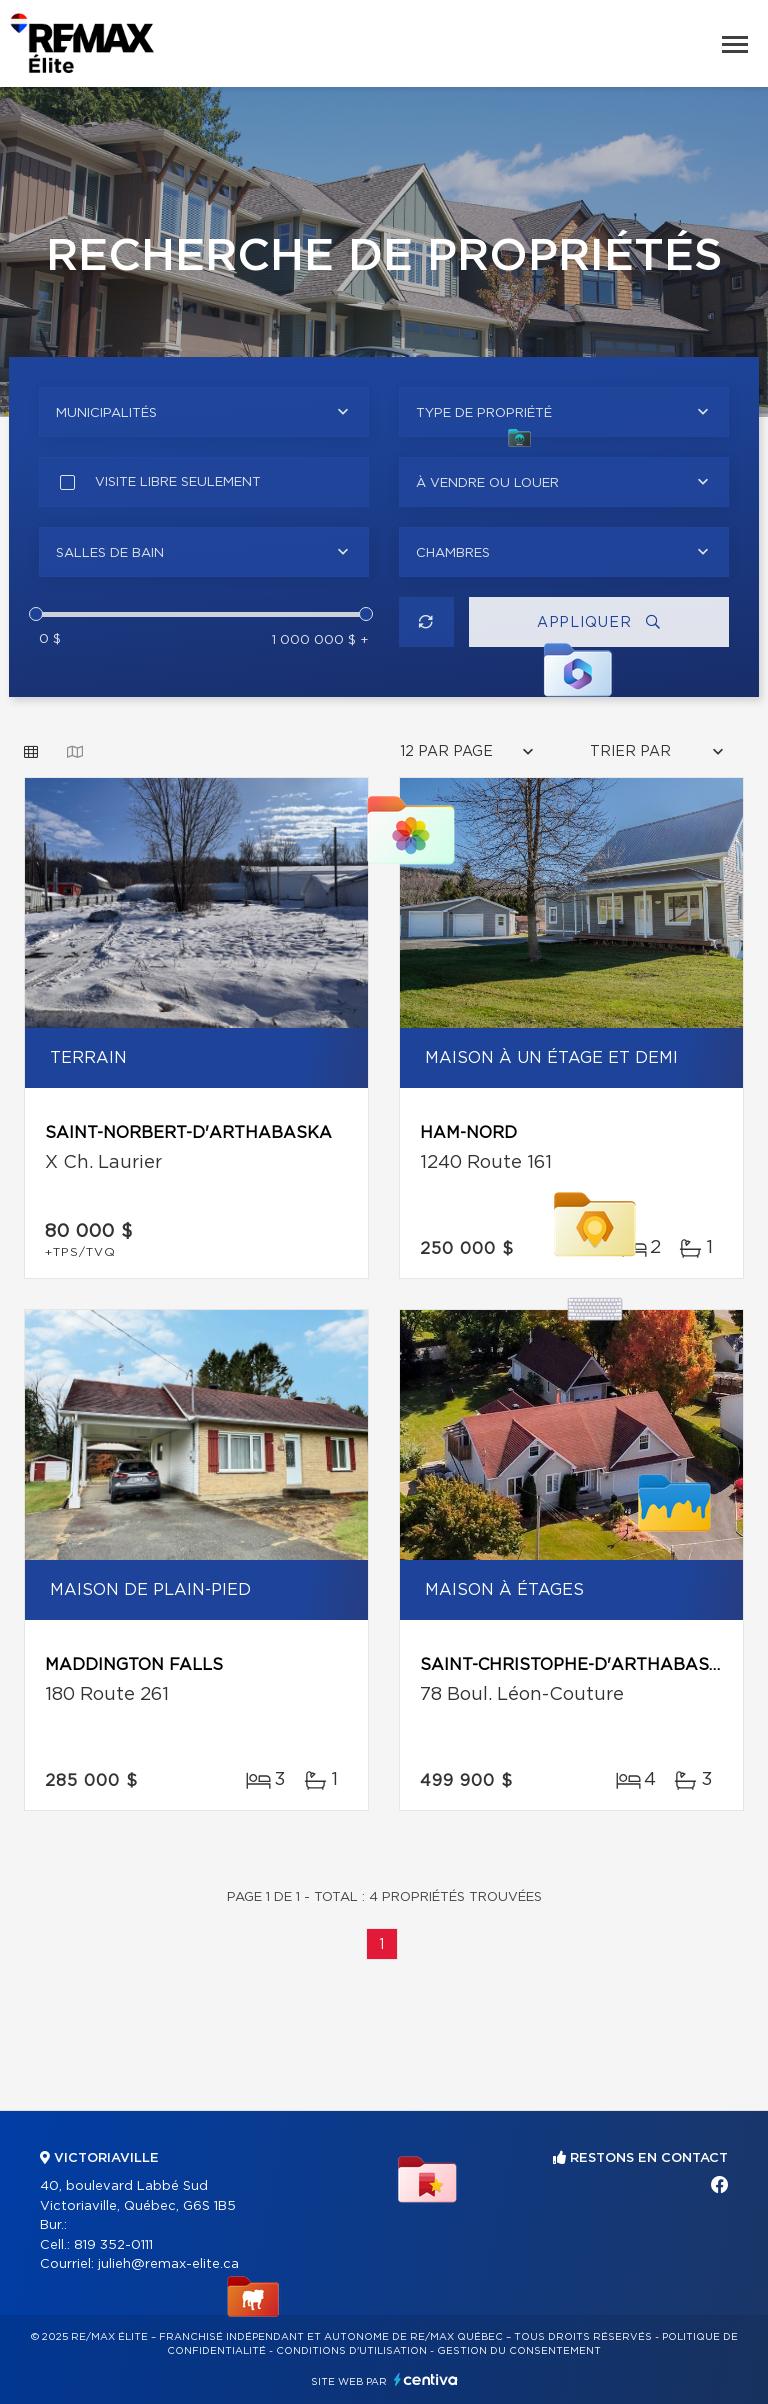  What do you see at coordinates (594, 1226) in the screenshot?
I see `open microsoft dynamics 365 field service folder` at bounding box center [594, 1226].